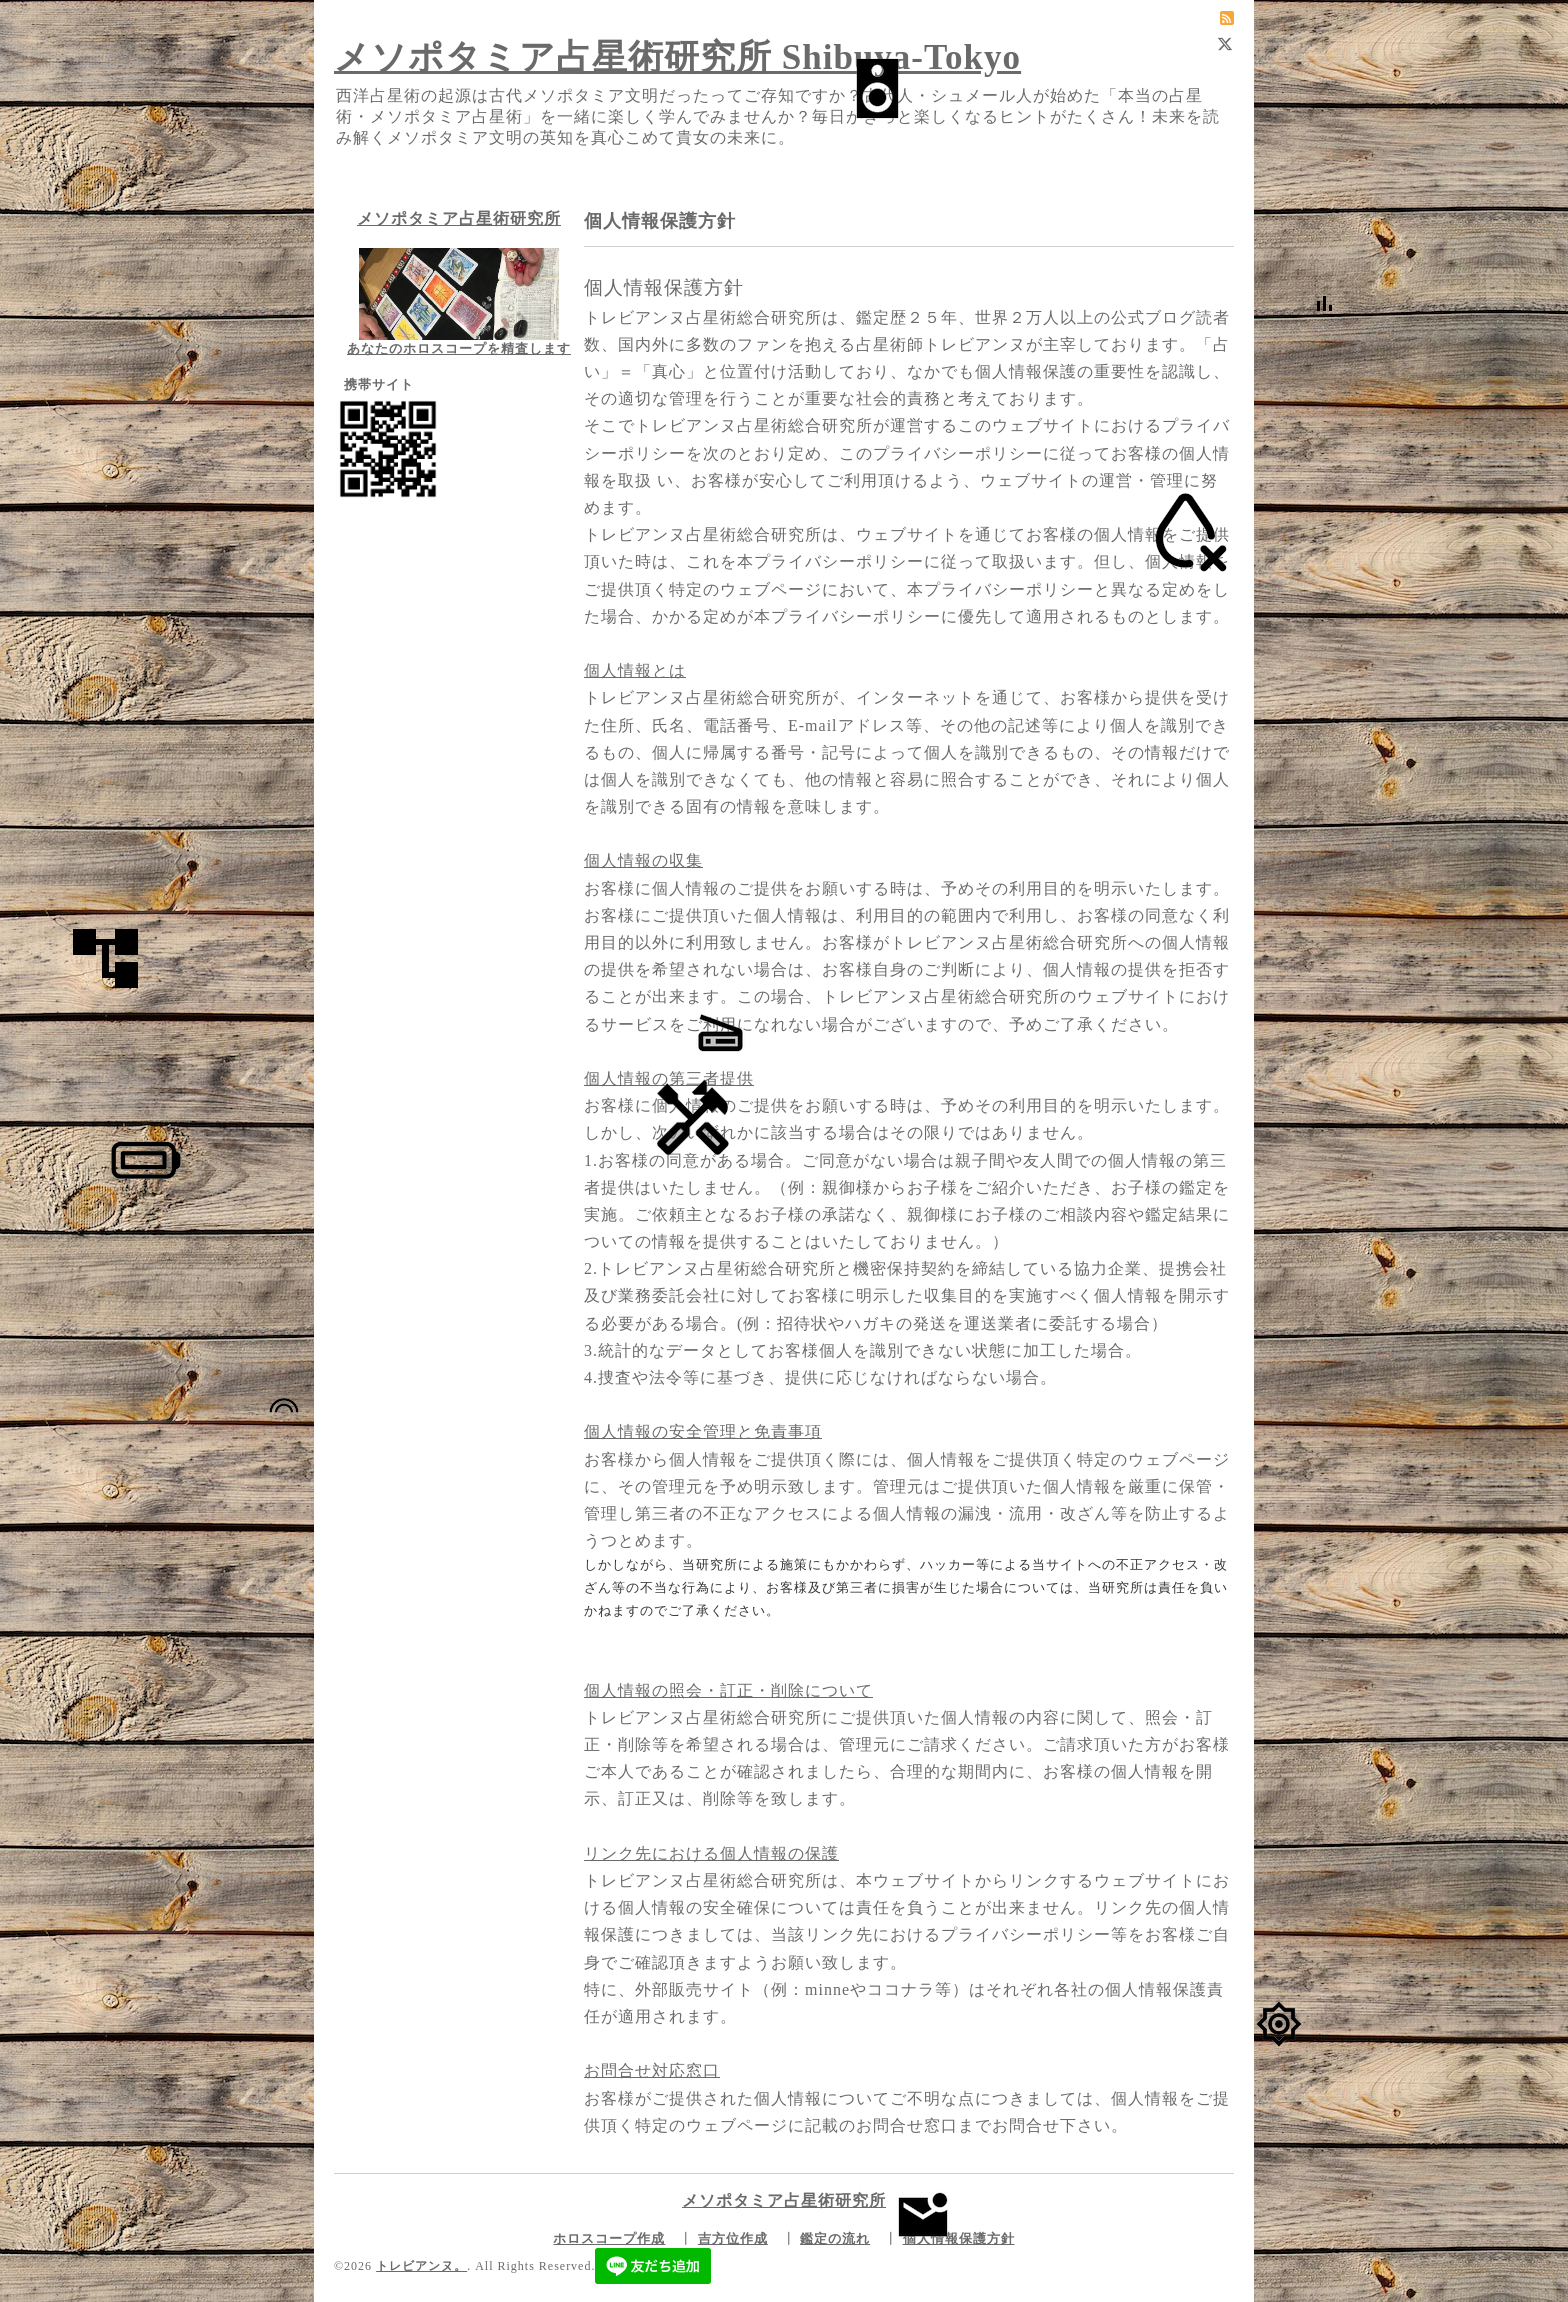 The width and height of the screenshot is (1568, 2302). I want to click on access visual filters or image effects, so click(284, 1406).